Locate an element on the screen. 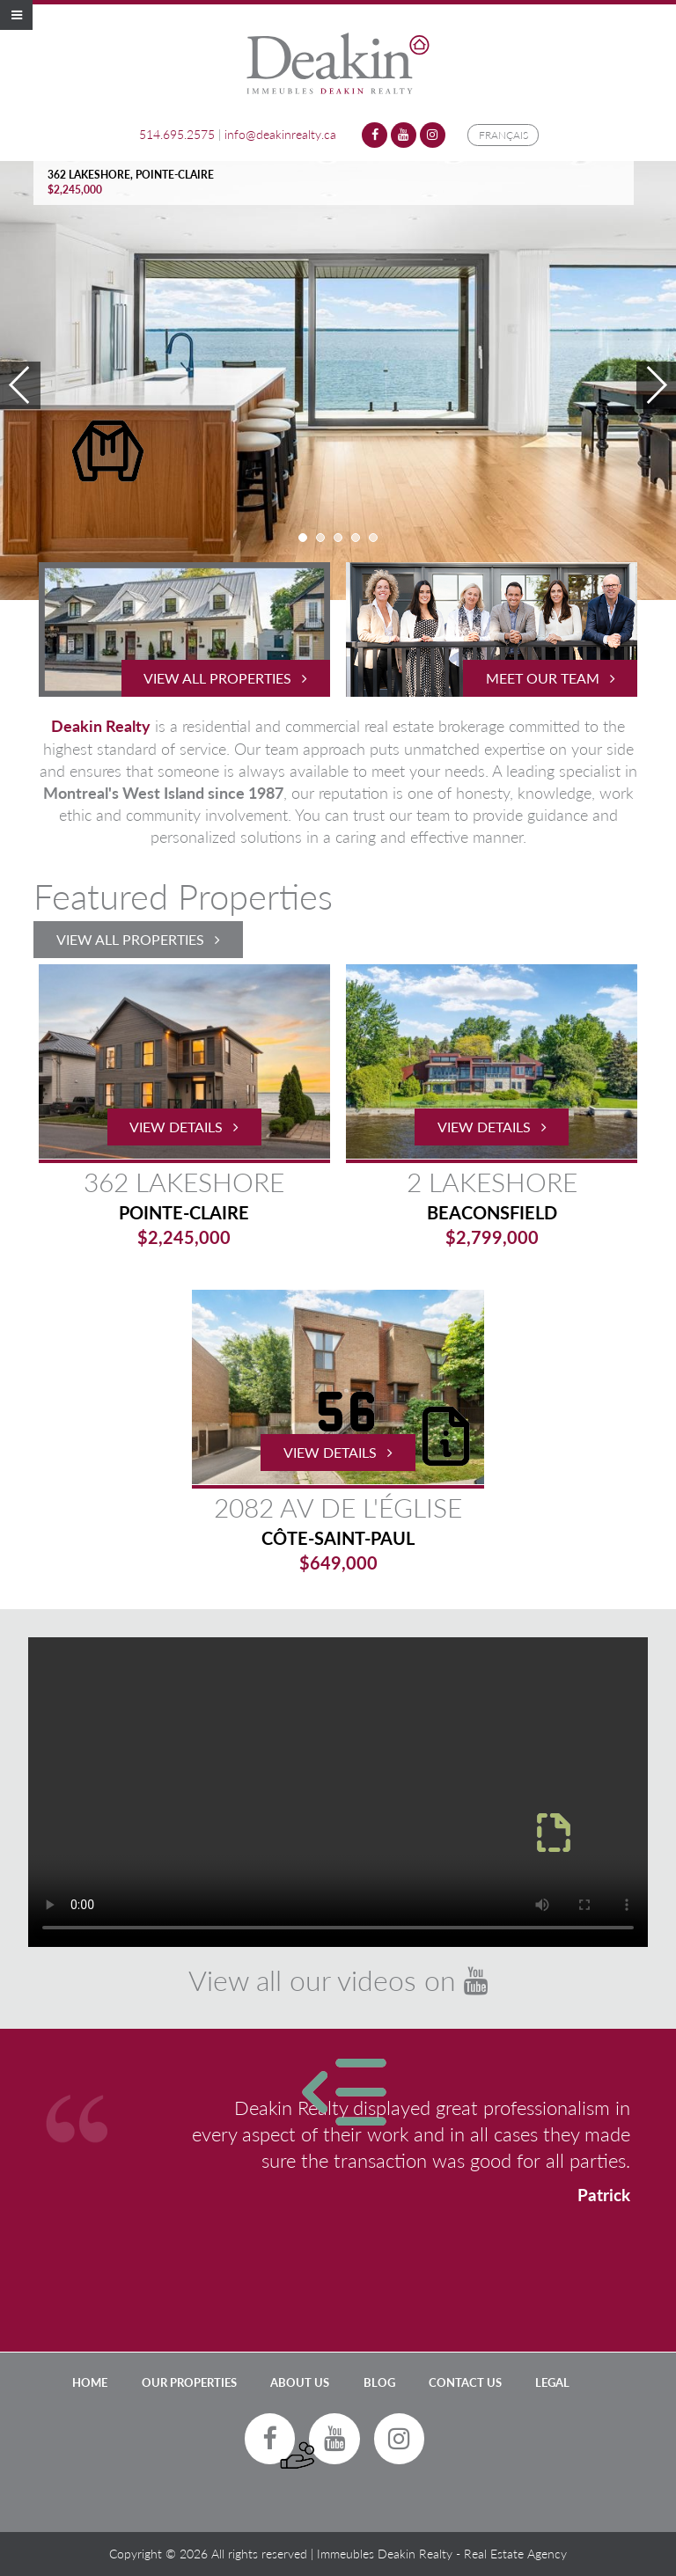 Image resolution: width=676 pixels, height=2576 pixels. decrease list indentation is located at coordinates (344, 2092).